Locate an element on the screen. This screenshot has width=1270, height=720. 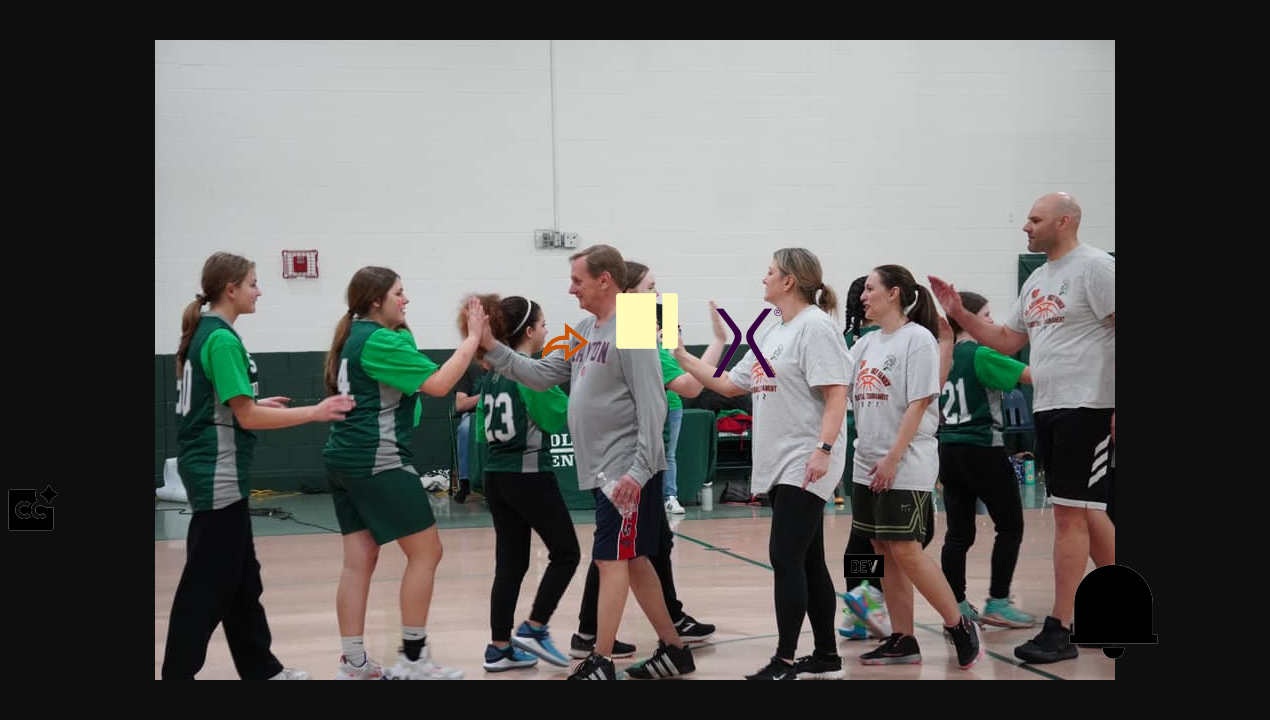
share content with others is located at coordinates (562, 344).